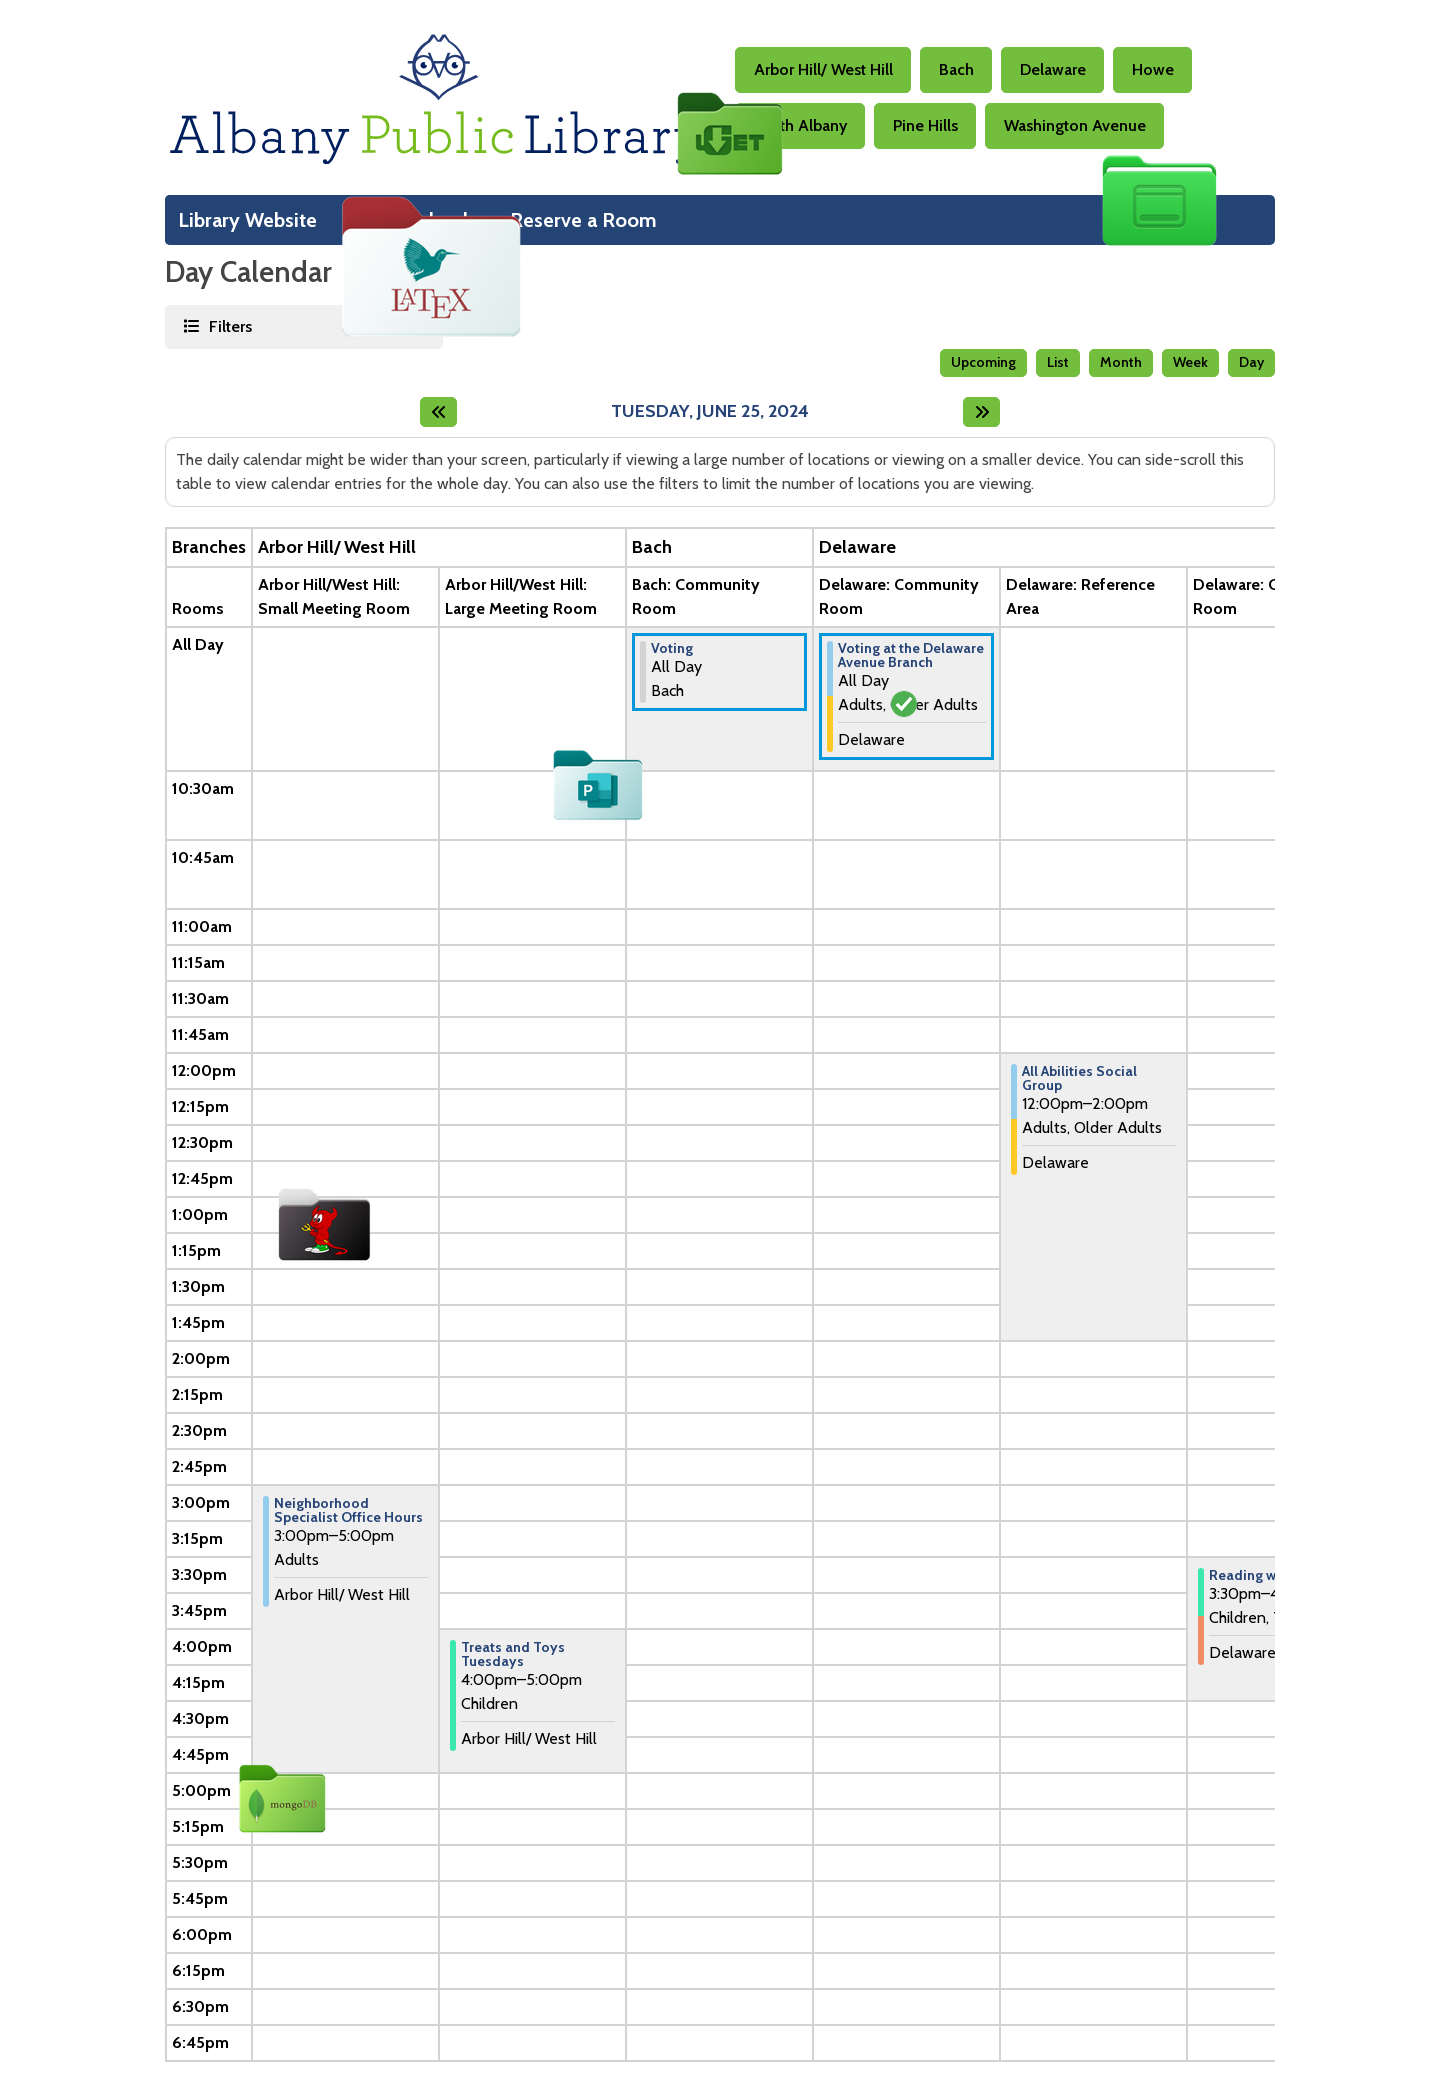  Describe the element at coordinates (597, 787) in the screenshot. I see `open folder containing microsoft publisher files` at that location.